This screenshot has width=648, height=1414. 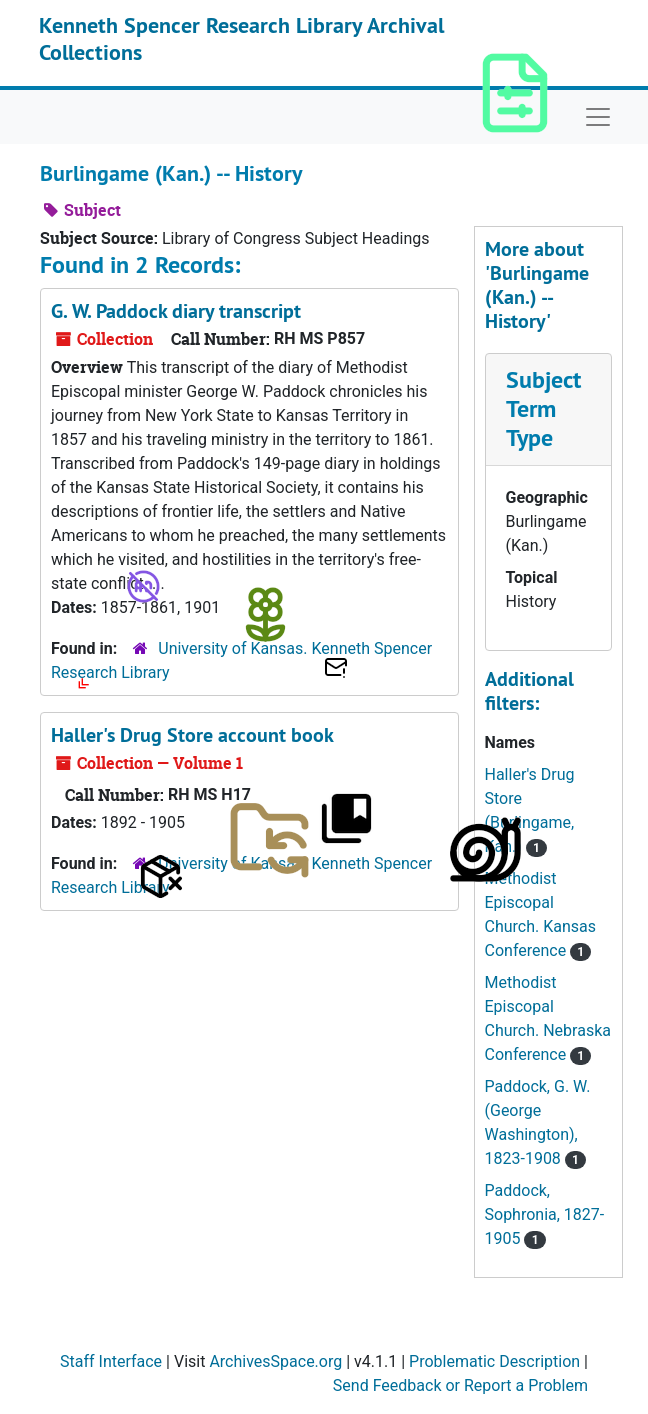 What do you see at coordinates (515, 93) in the screenshot?
I see `adjust file settings or preferences` at bounding box center [515, 93].